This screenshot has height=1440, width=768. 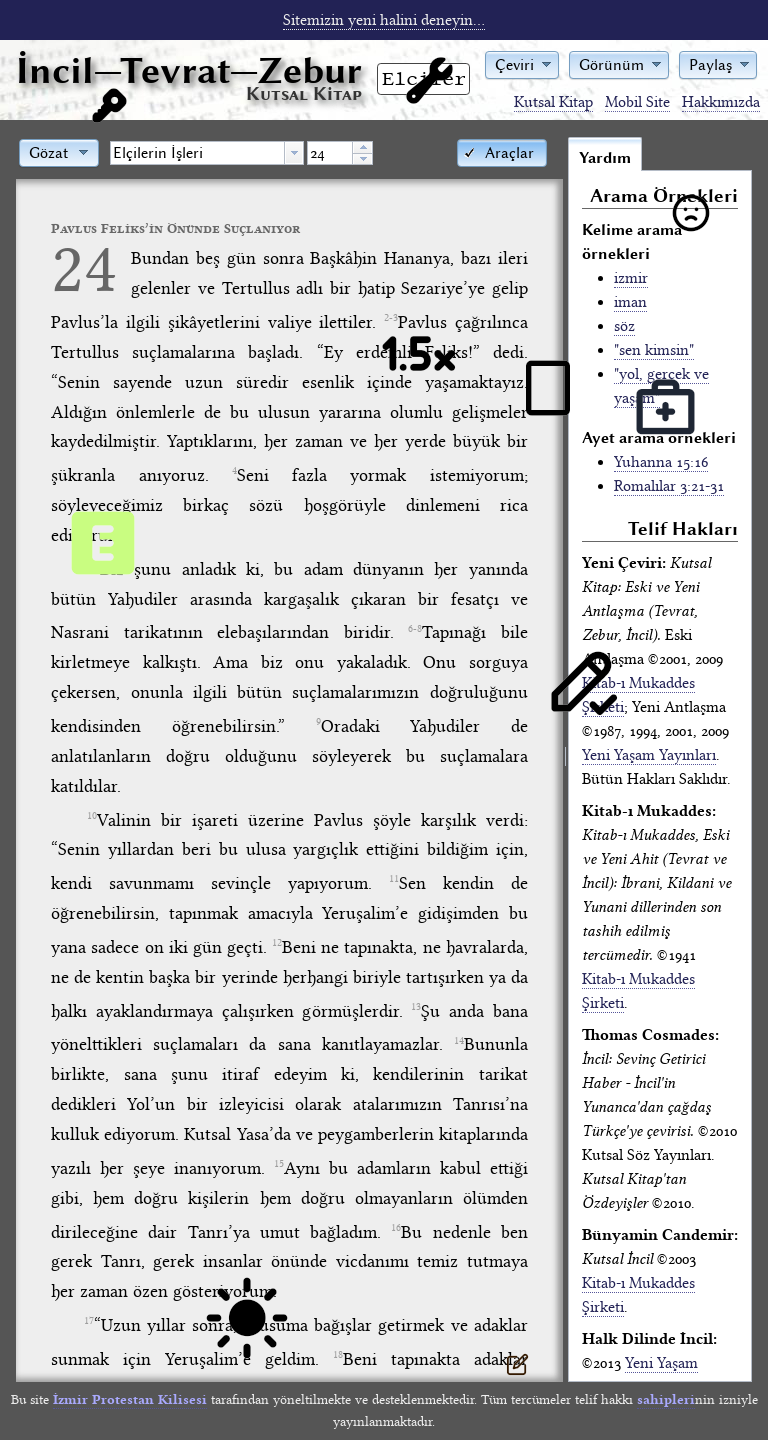 I want to click on indicates explicit content warning, so click(x=103, y=543).